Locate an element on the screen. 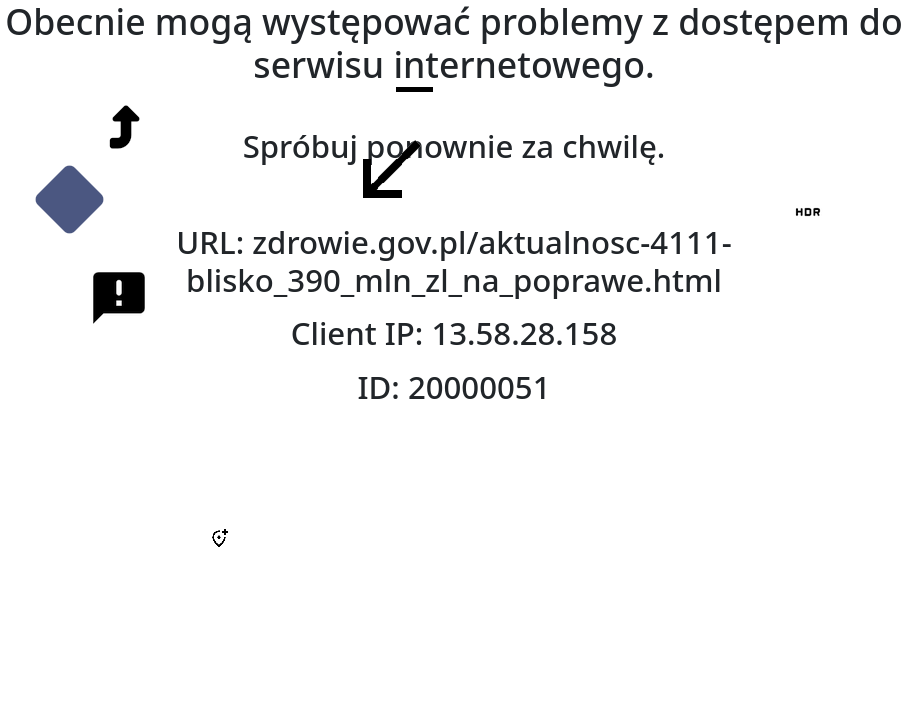 The height and width of the screenshot is (720, 908). remove an item from a list is located at coordinates (414, 89).